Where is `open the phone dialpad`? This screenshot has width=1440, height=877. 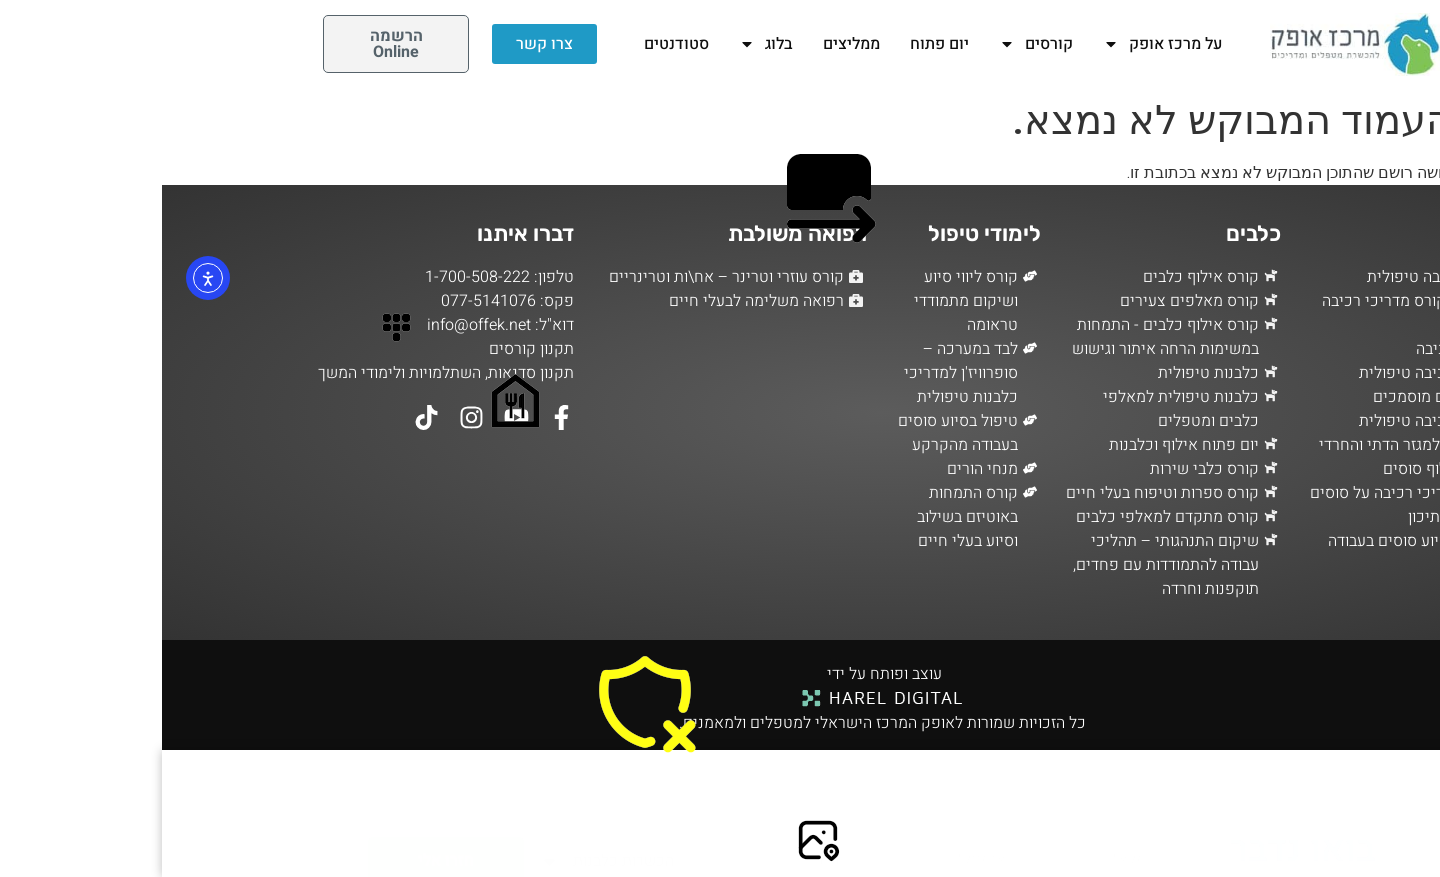 open the phone dialpad is located at coordinates (396, 327).